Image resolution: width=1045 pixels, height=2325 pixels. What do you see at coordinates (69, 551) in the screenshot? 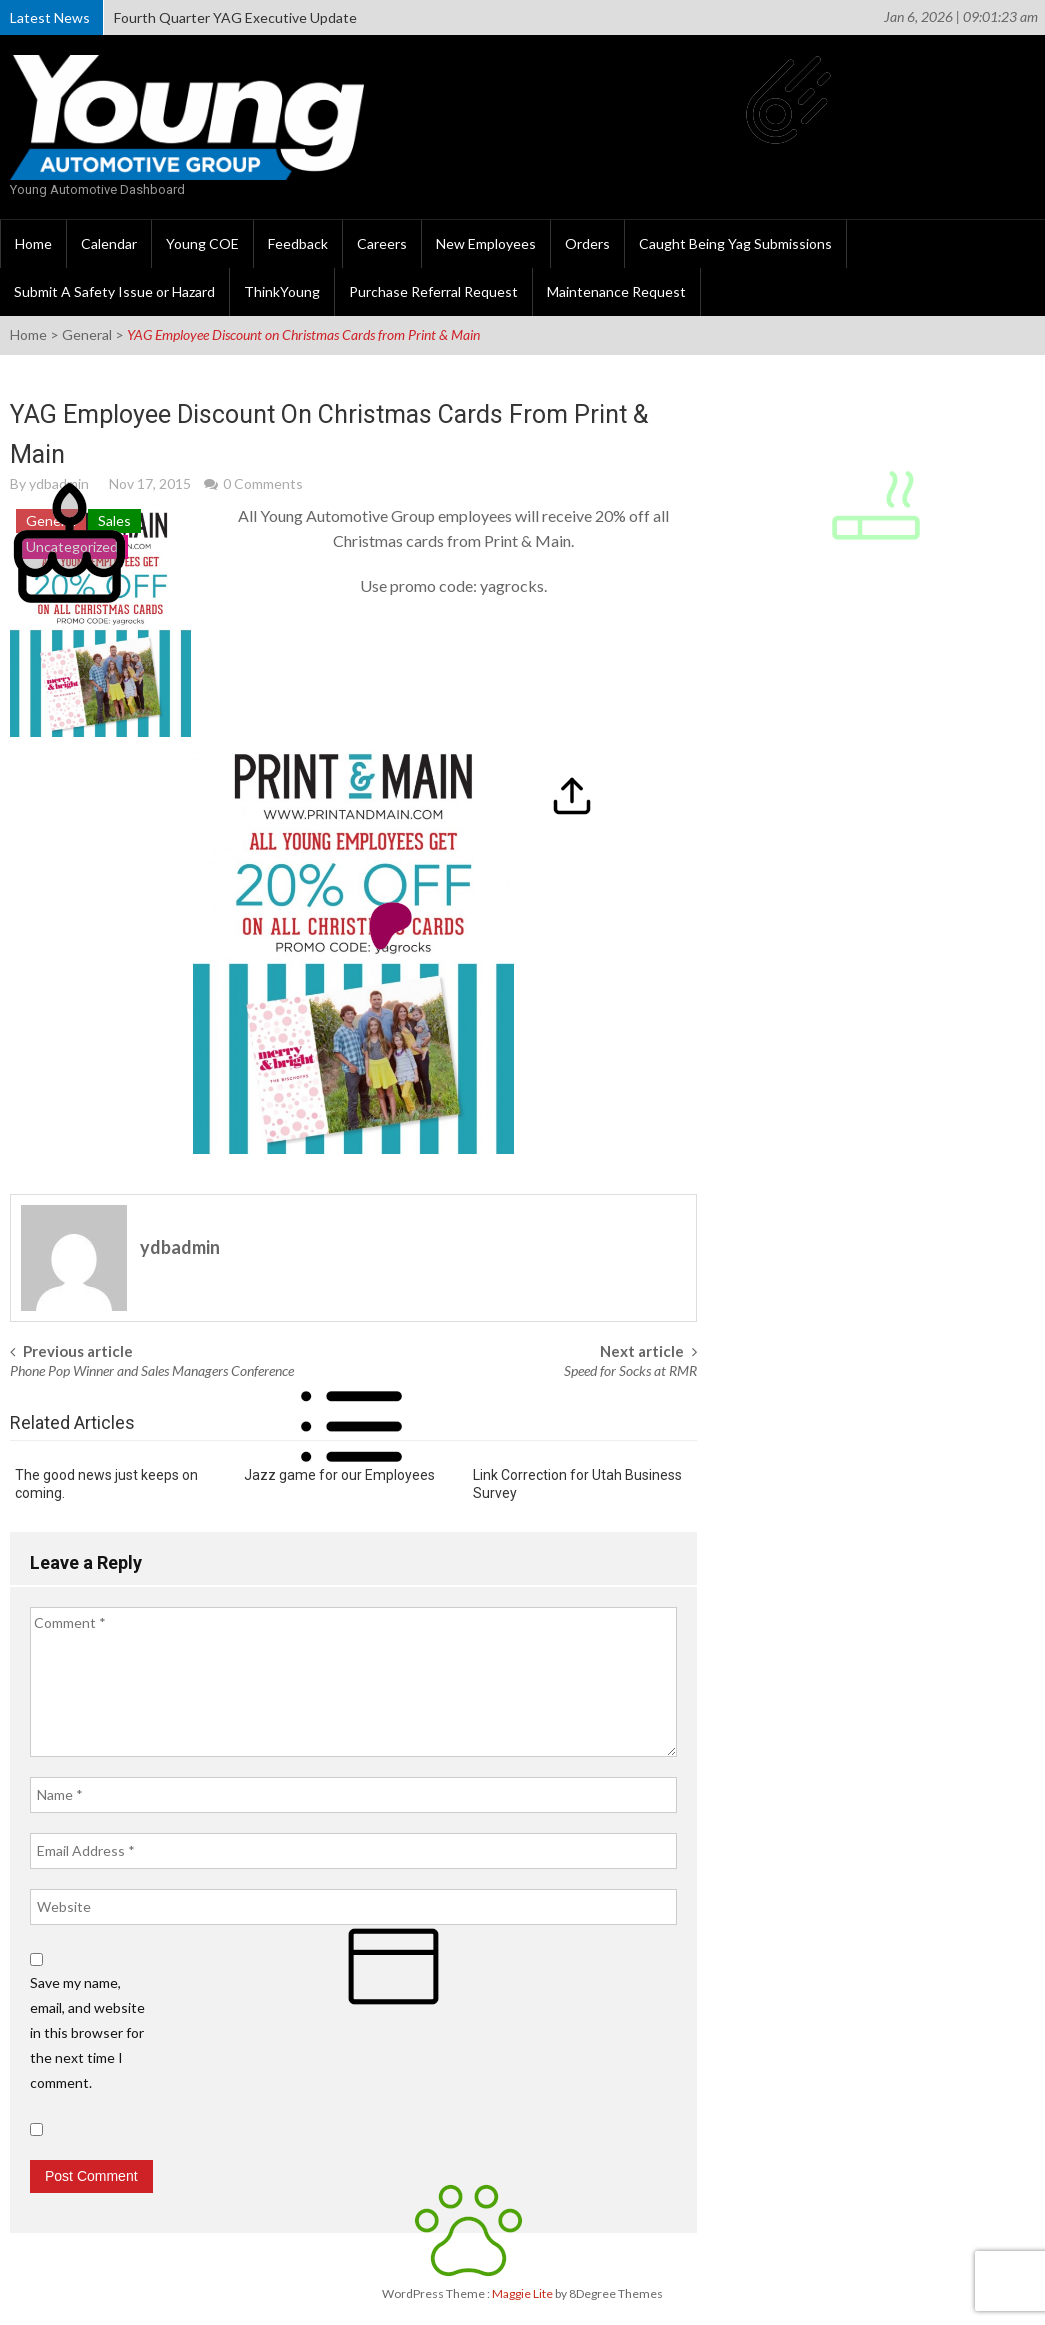
I see `view birthday or celebration notifications` at bounding box center [69, 551].